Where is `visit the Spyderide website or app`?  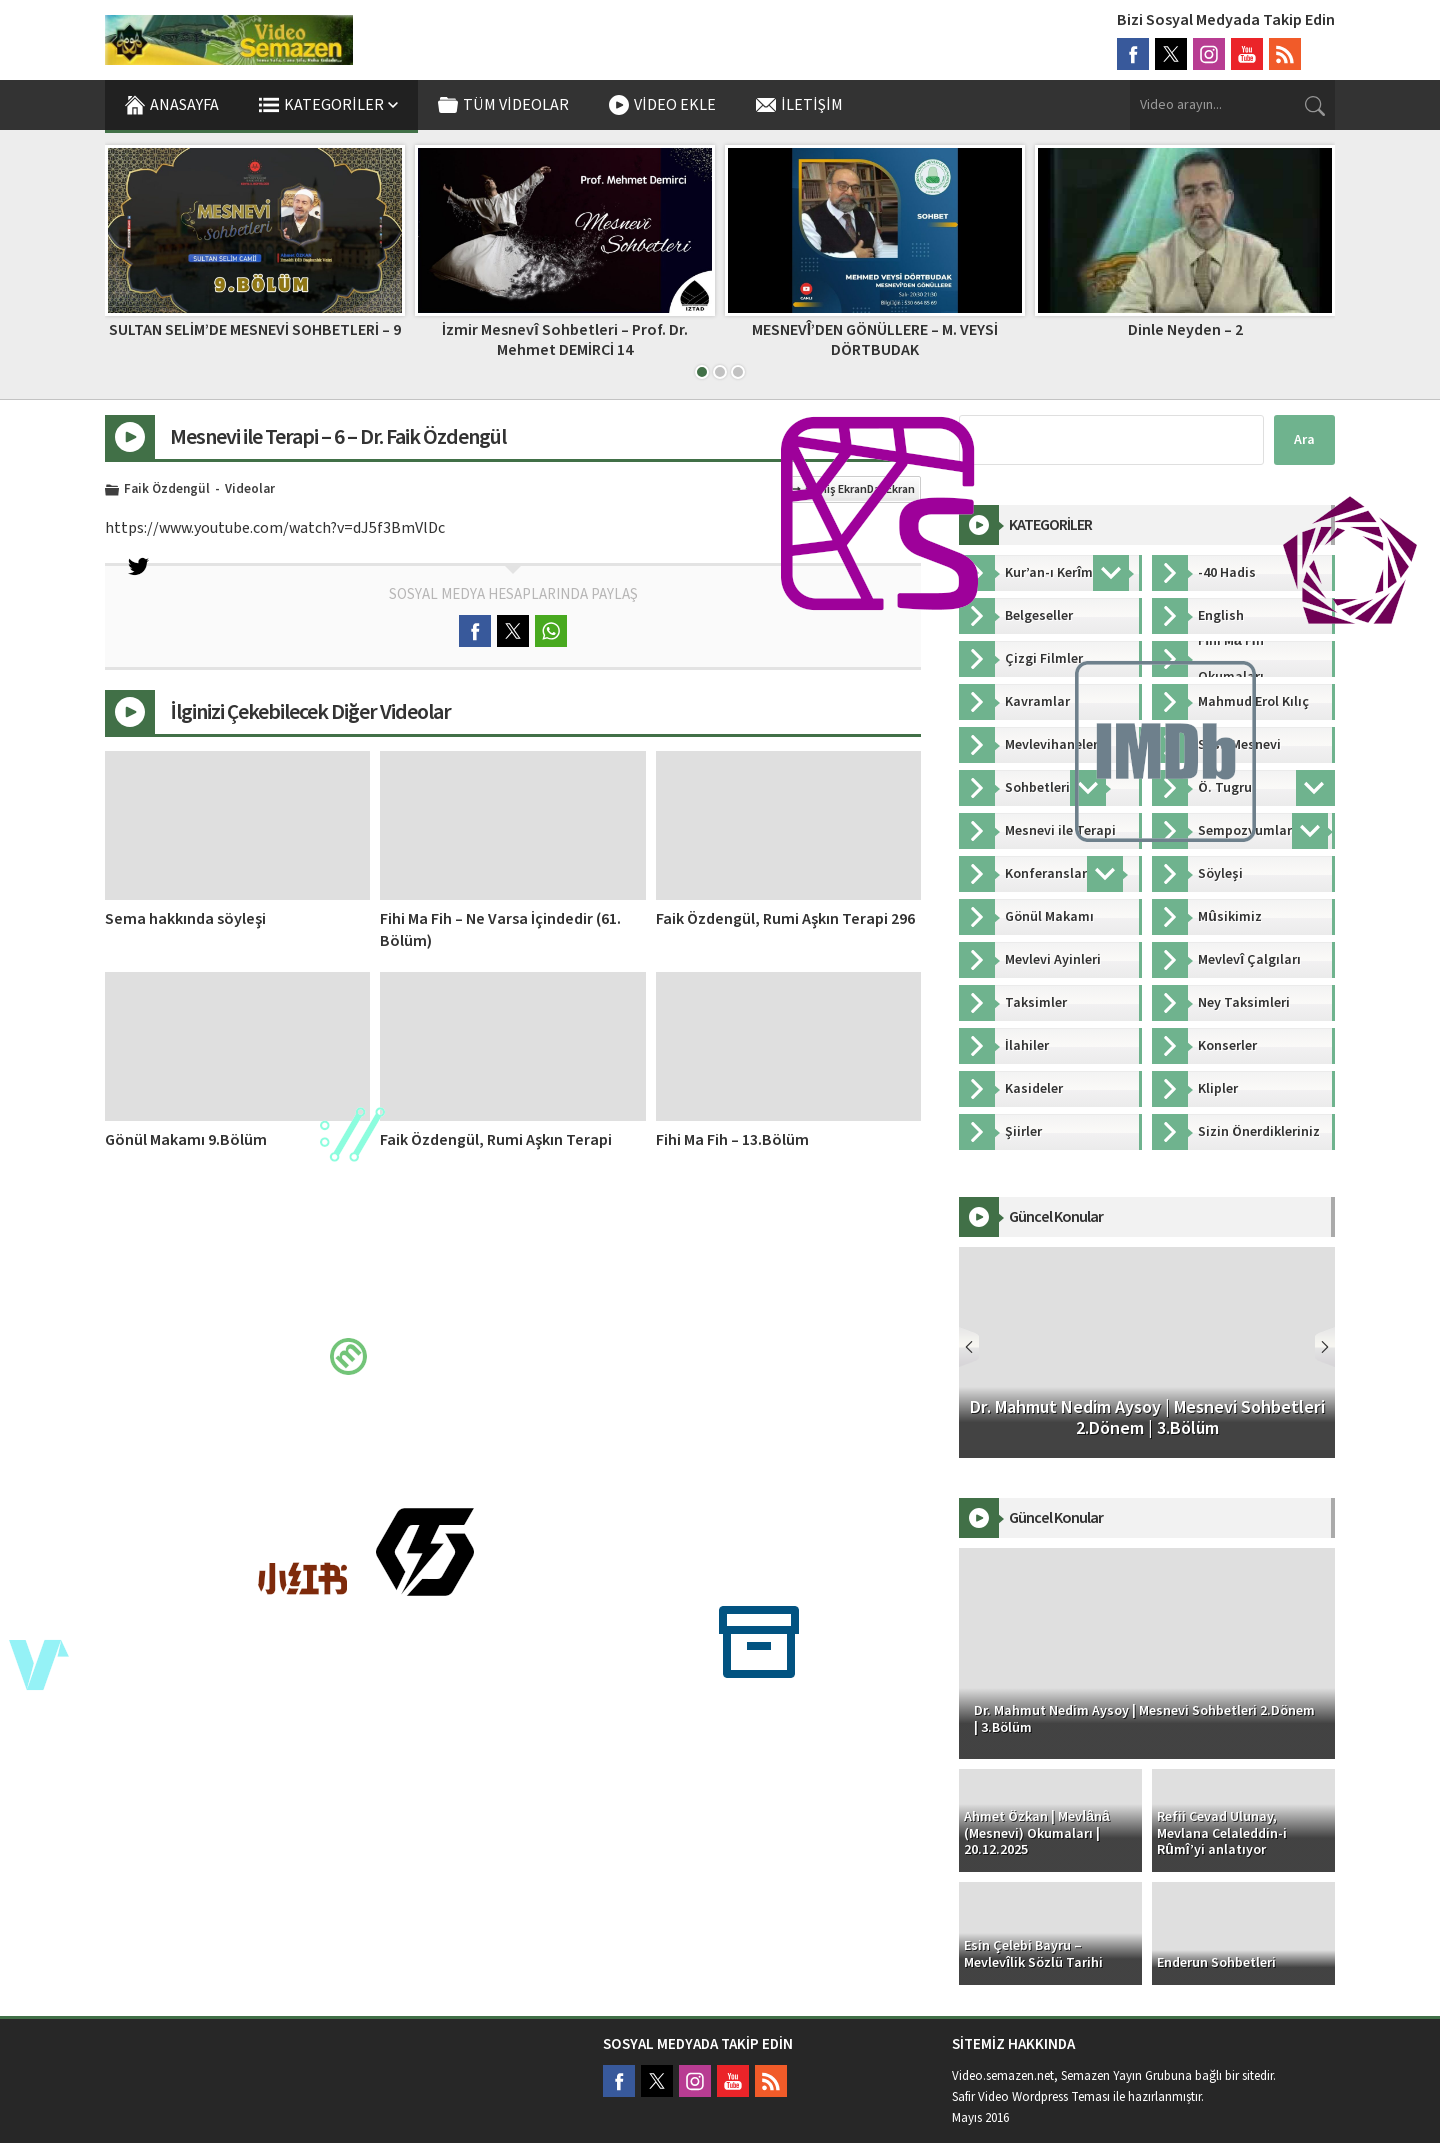
visit the Spyderide website or app is located at coordinates (879, 513).